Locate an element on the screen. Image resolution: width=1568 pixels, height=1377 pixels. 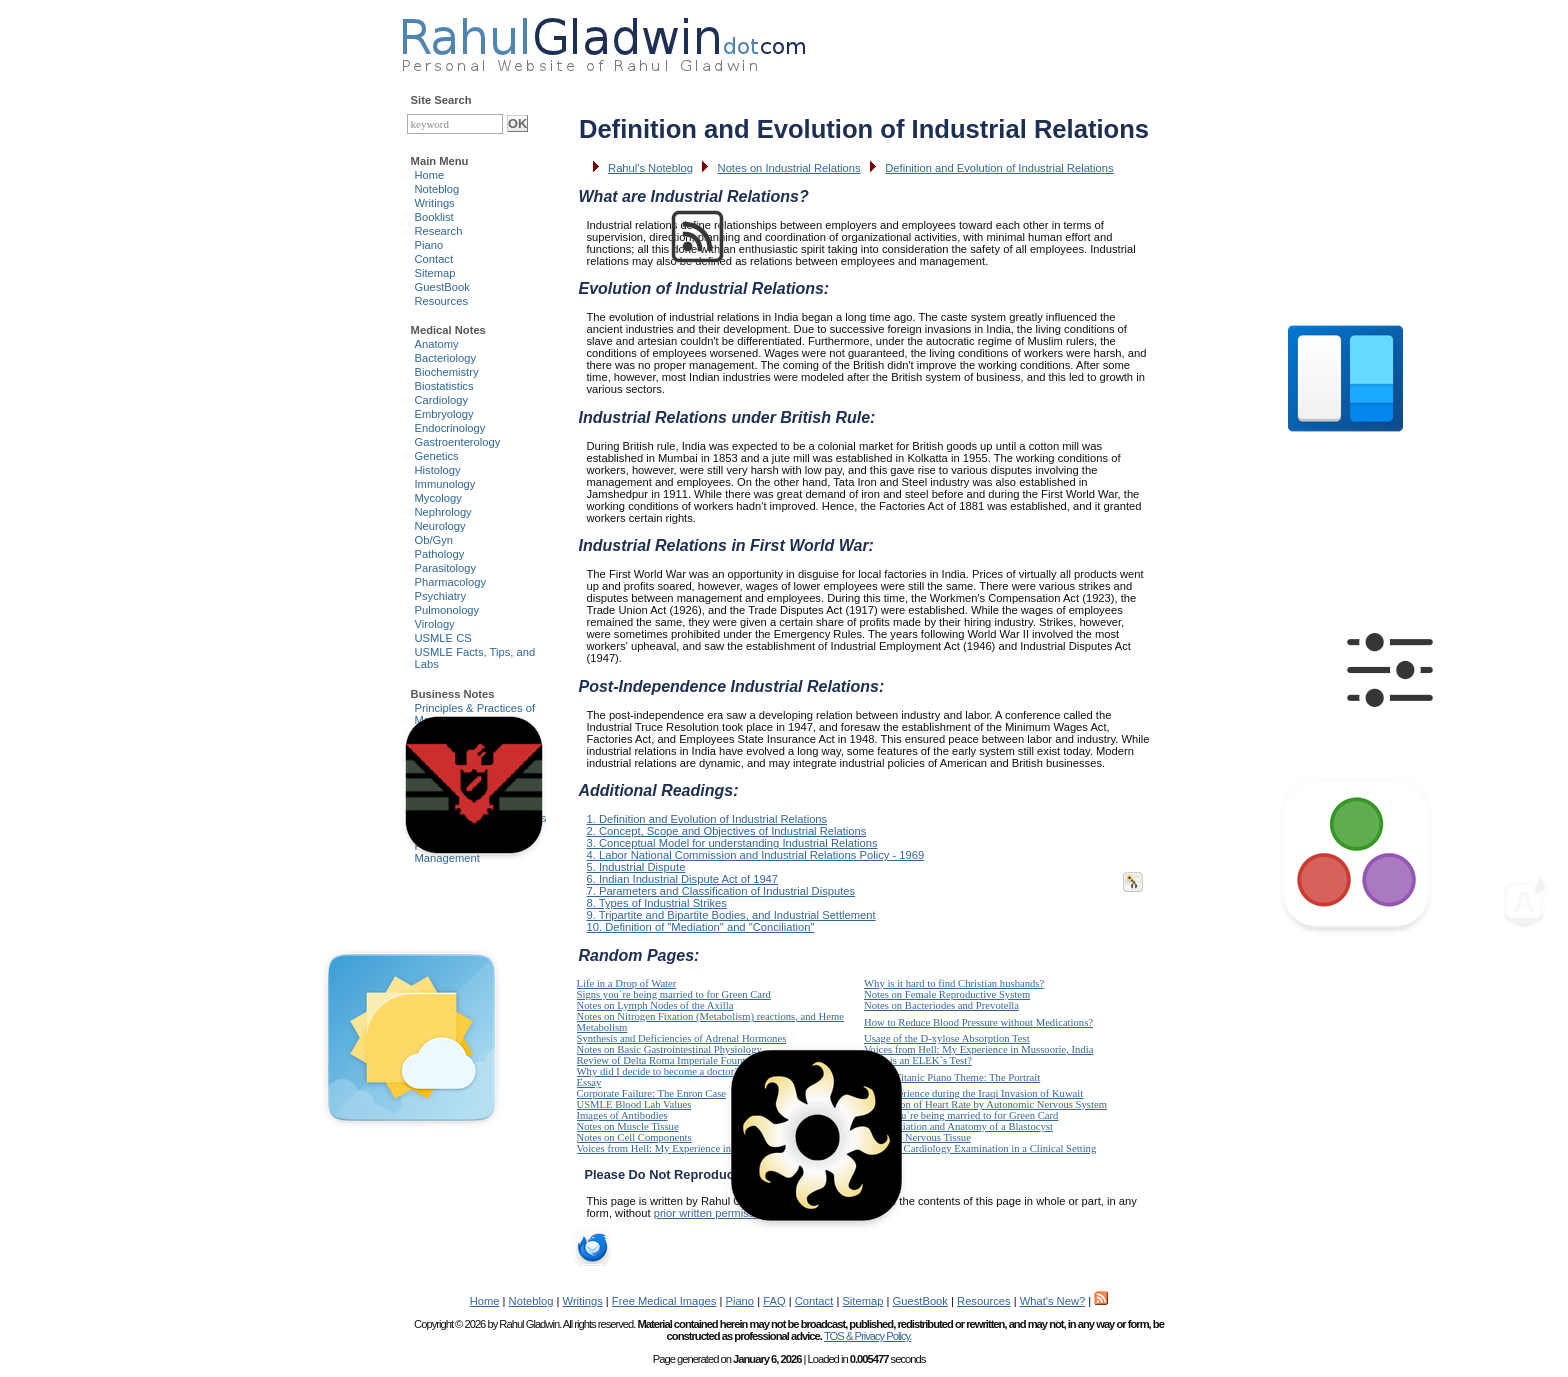
open the julia programming language app is located at coordinates (1356, 854).